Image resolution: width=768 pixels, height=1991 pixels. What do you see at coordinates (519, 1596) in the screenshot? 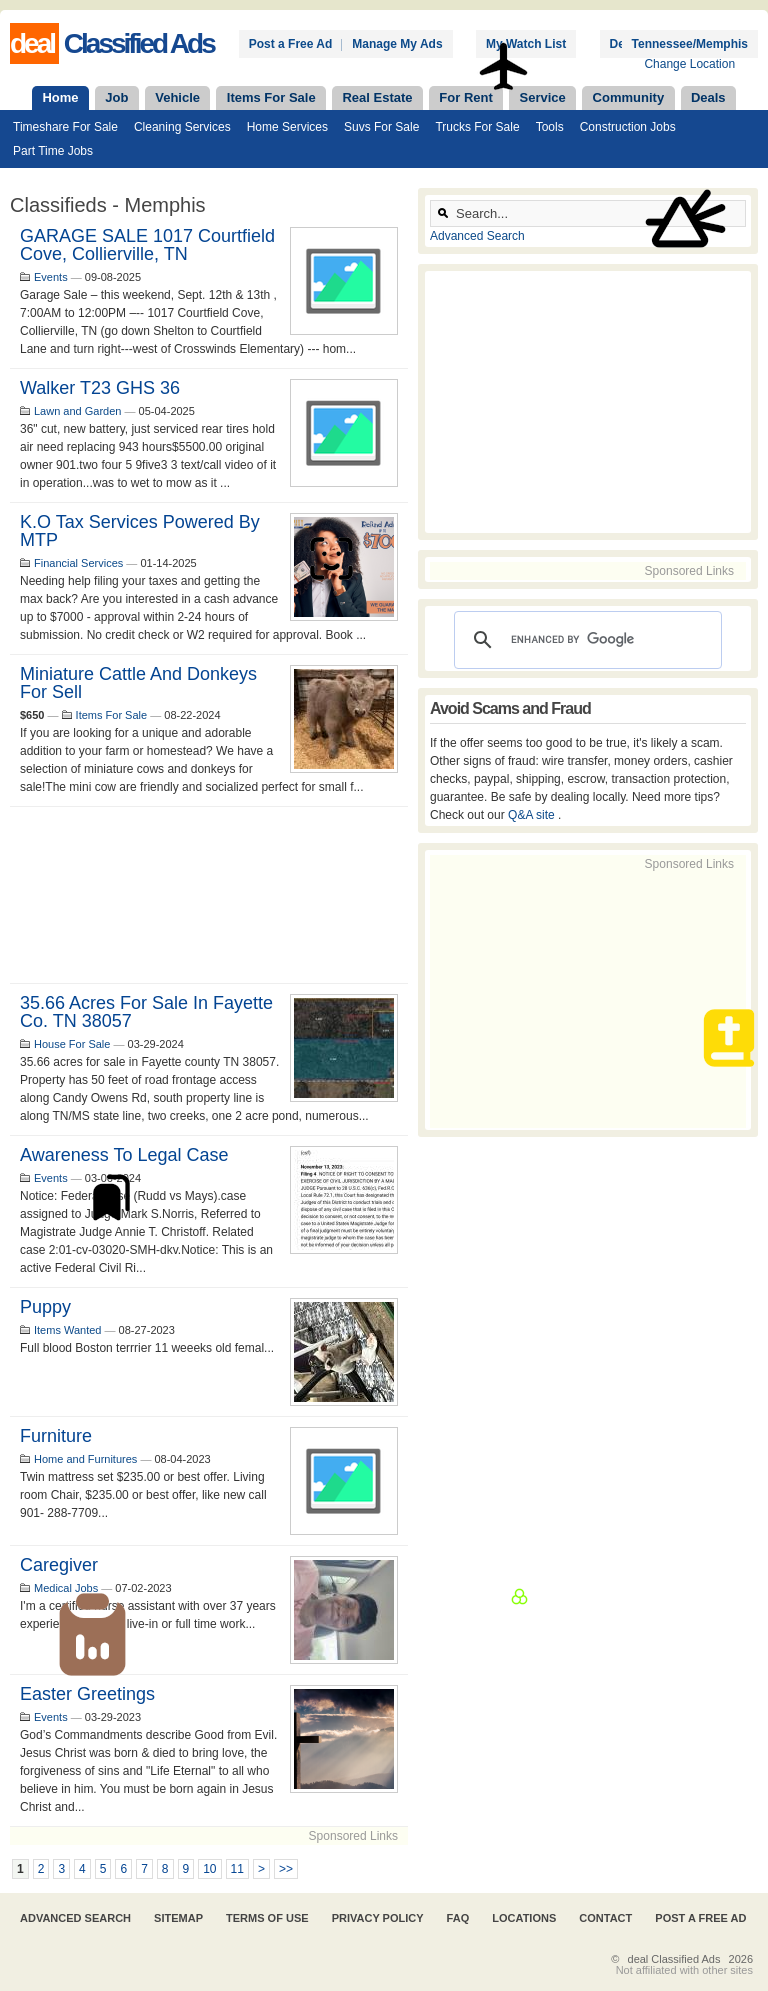
I see `apply filters to refine results` at bounding box center [519, 1596].